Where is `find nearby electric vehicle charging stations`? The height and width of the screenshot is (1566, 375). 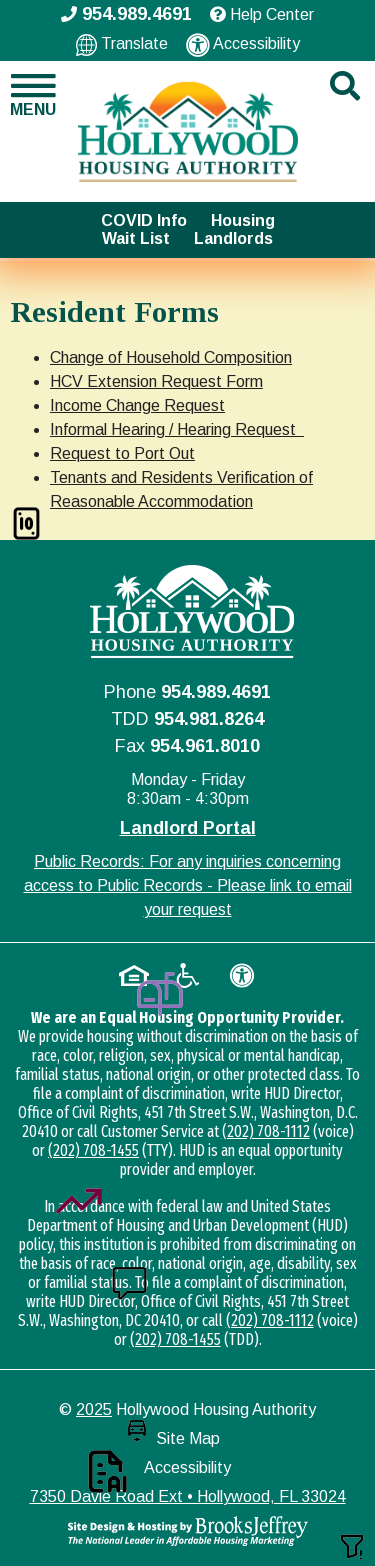
find nearby electric vehicle charging stations is located at coordinates (137, 1431).